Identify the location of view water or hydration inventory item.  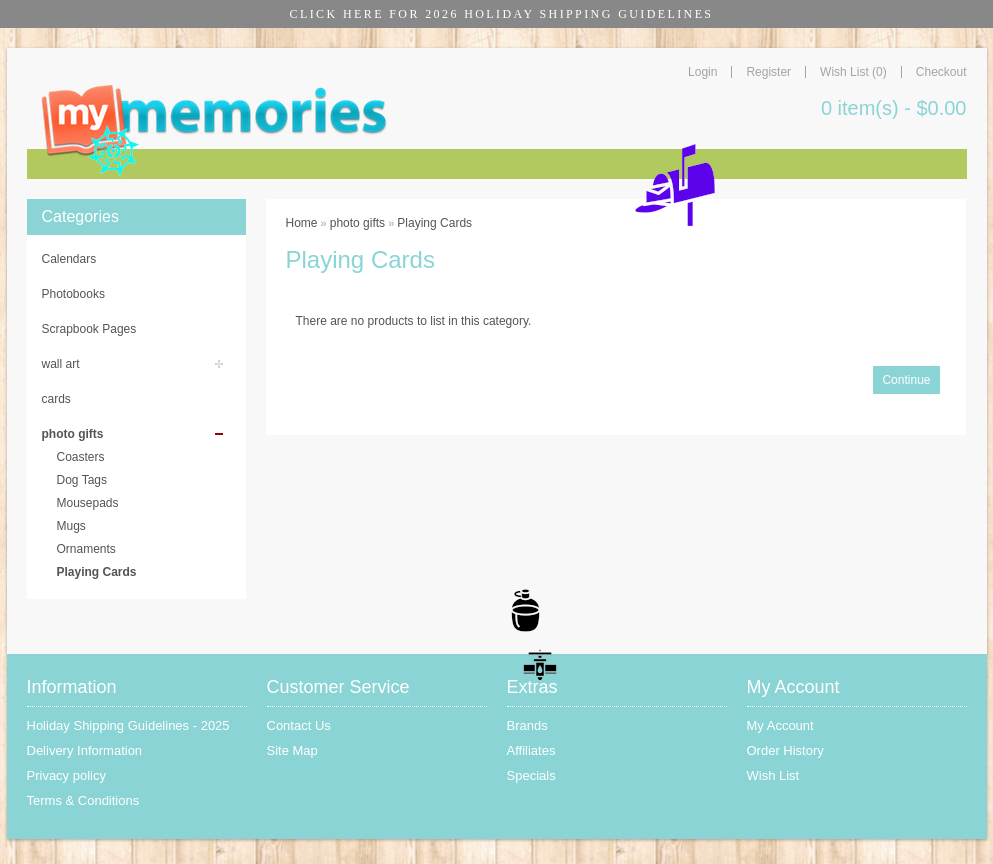
(525, 610).